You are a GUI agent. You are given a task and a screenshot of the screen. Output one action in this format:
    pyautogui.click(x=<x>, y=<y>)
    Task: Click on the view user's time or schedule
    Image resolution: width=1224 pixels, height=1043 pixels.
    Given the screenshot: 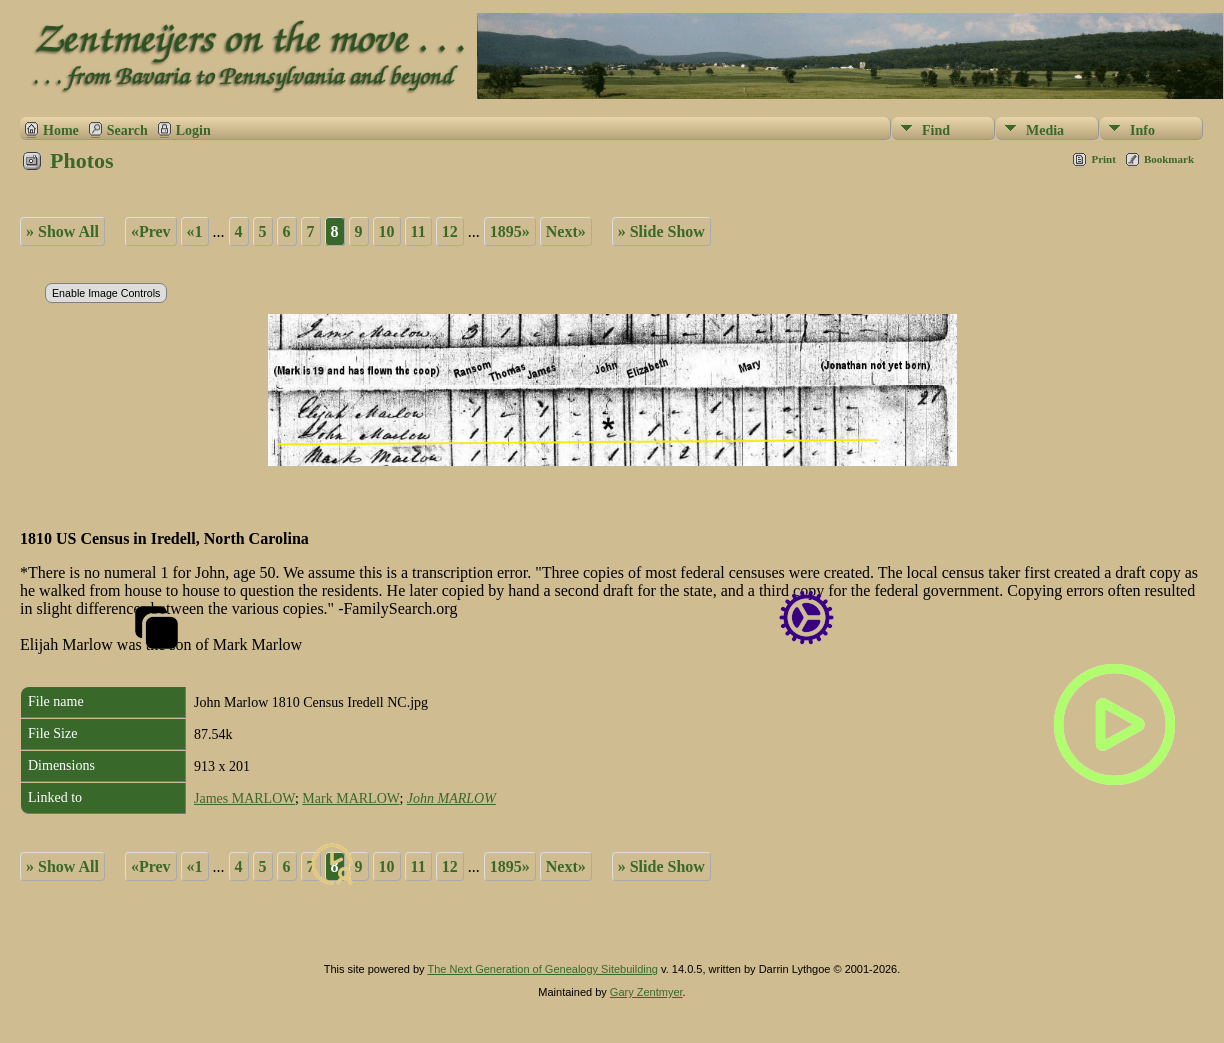 What is the action you would take?
    pyautogui.click(x=332, y=864)
    